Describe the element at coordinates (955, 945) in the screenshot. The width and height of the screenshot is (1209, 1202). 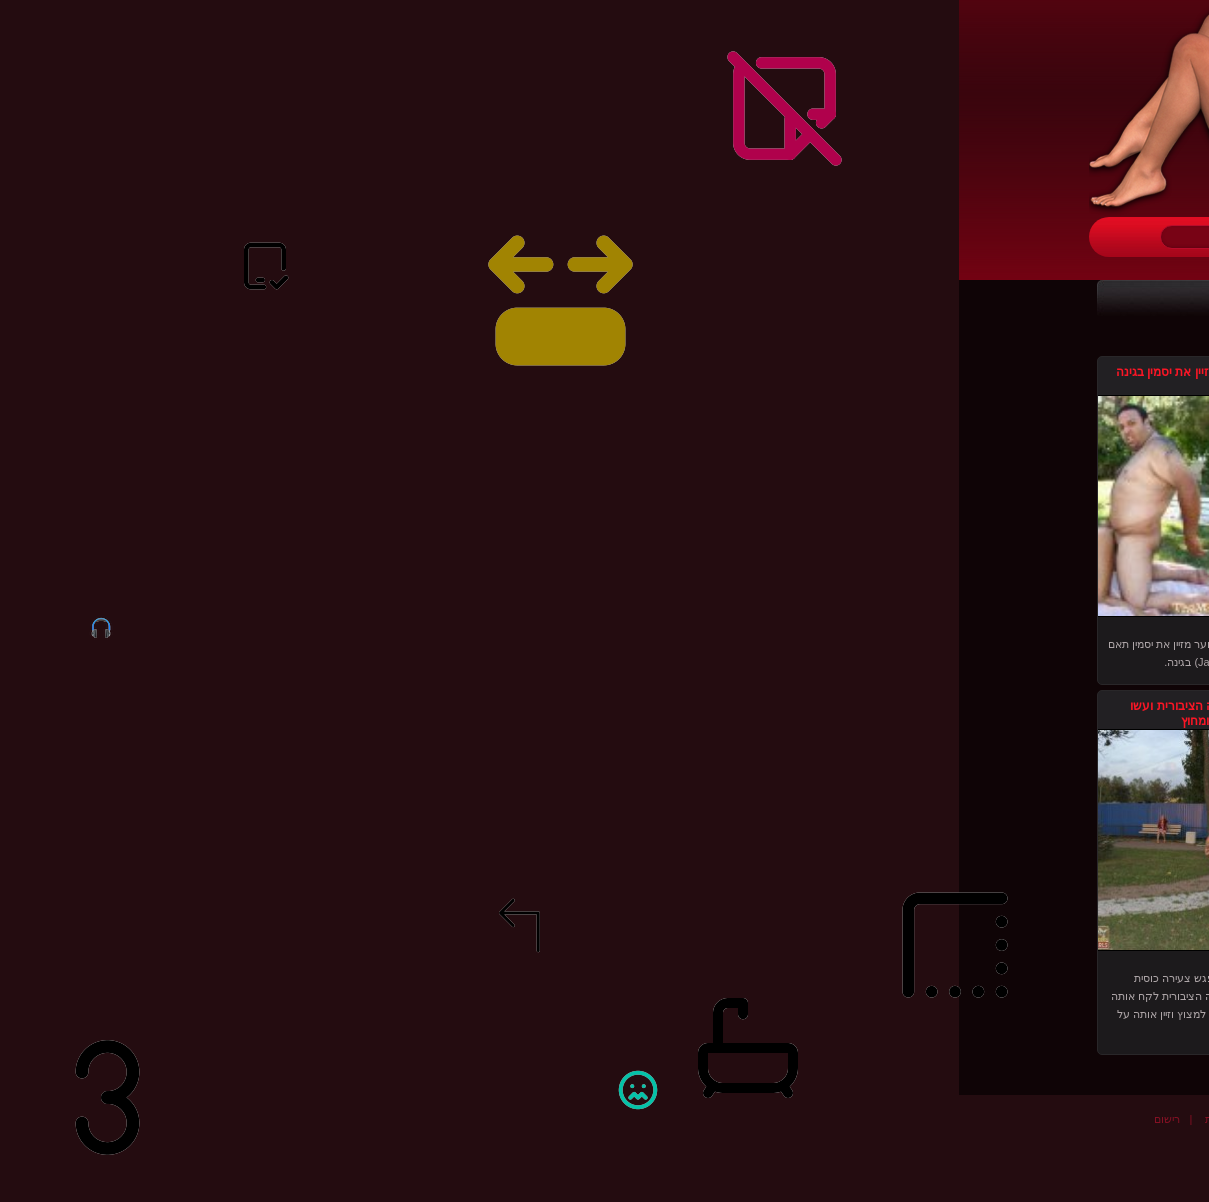
I see `change border style for selected element` at that location.